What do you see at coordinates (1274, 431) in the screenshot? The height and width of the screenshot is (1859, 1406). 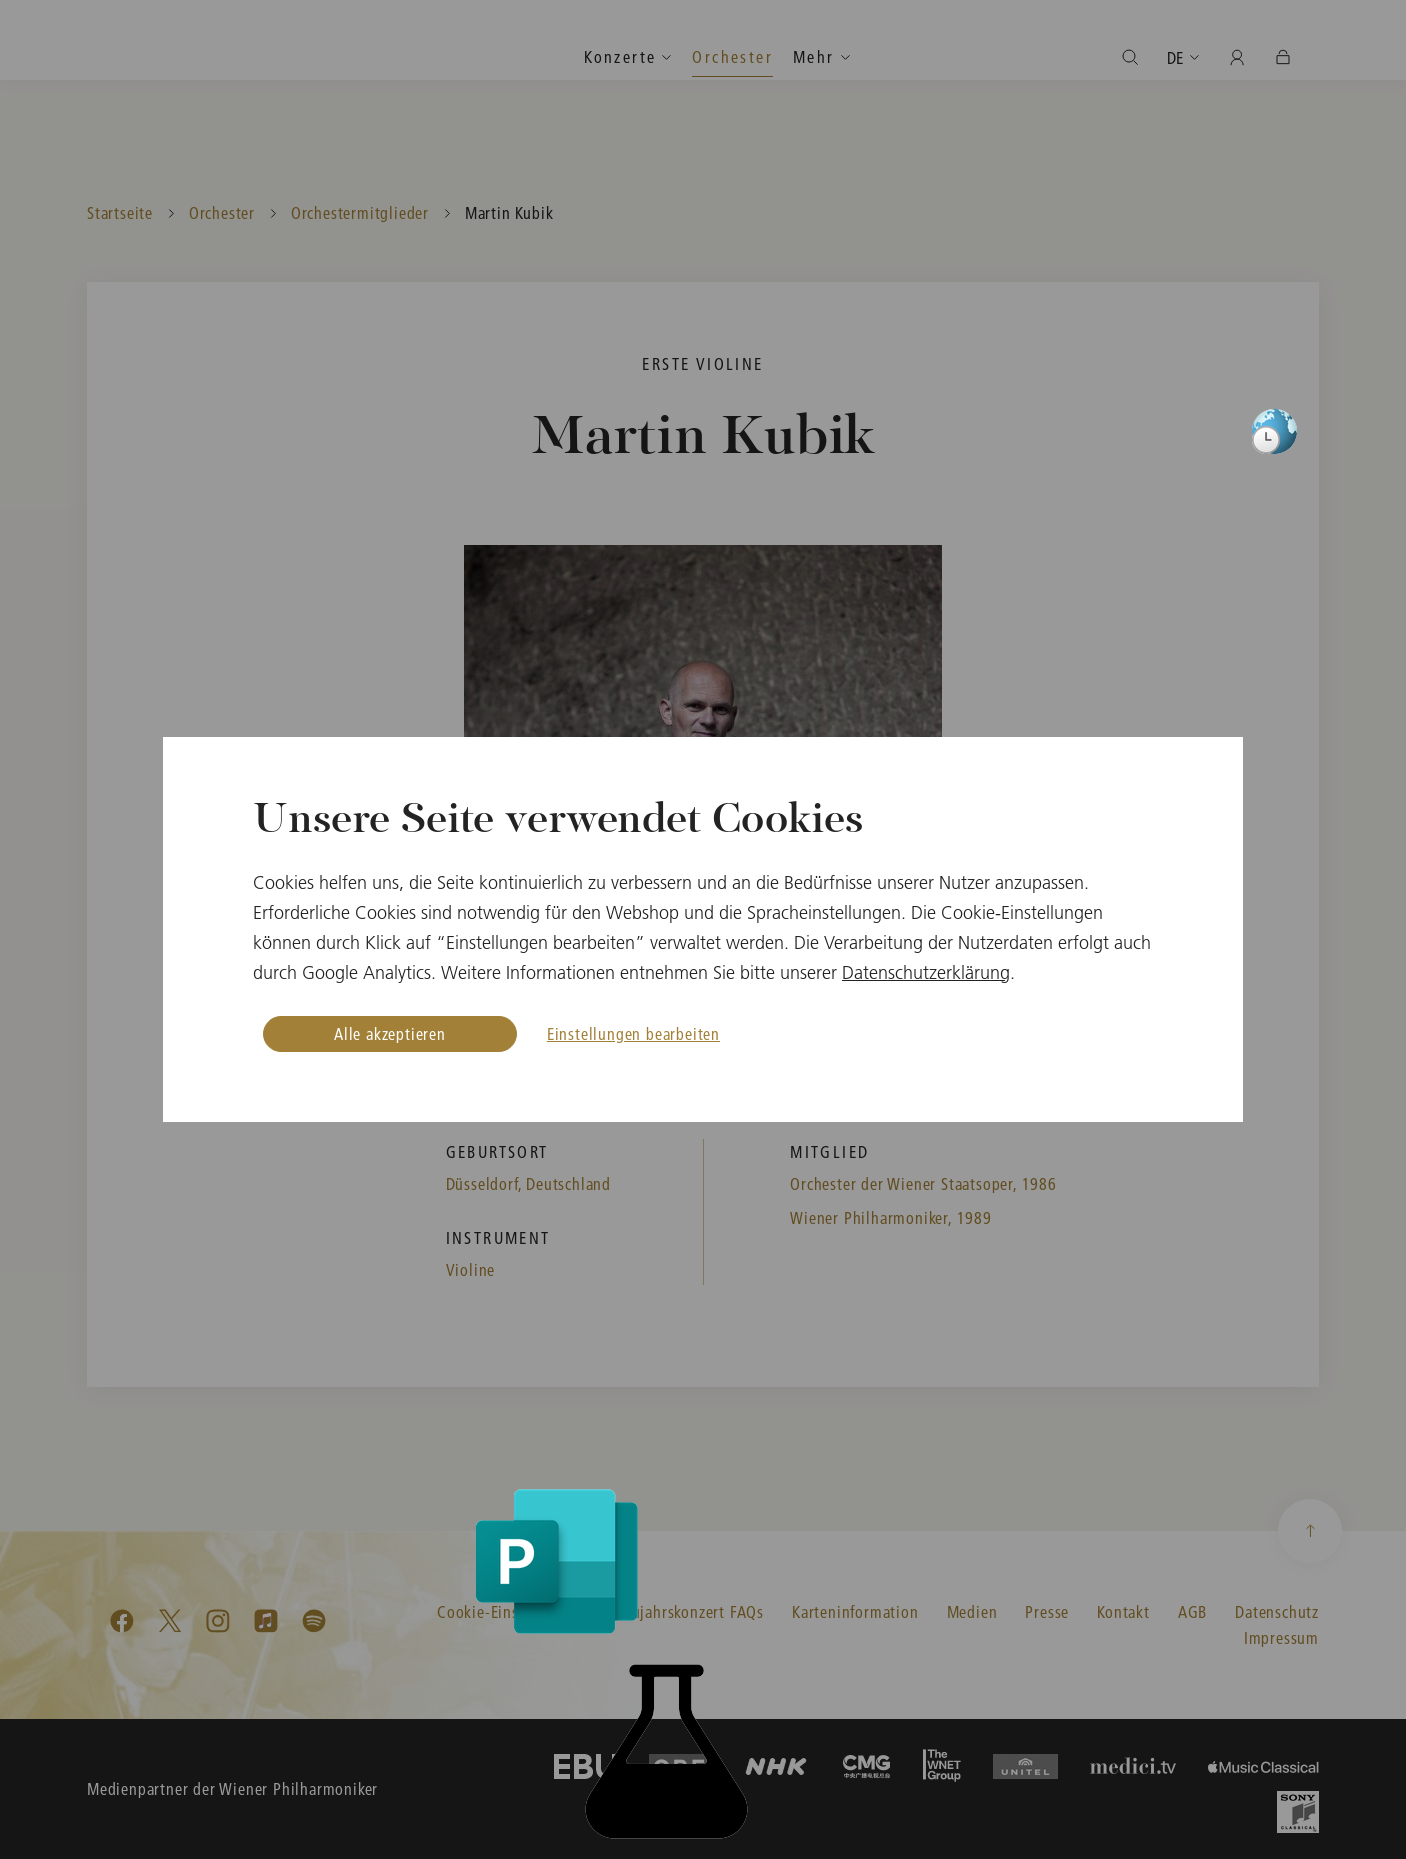 I see `view world clock or time zones` at bounding box center [1274, 431].